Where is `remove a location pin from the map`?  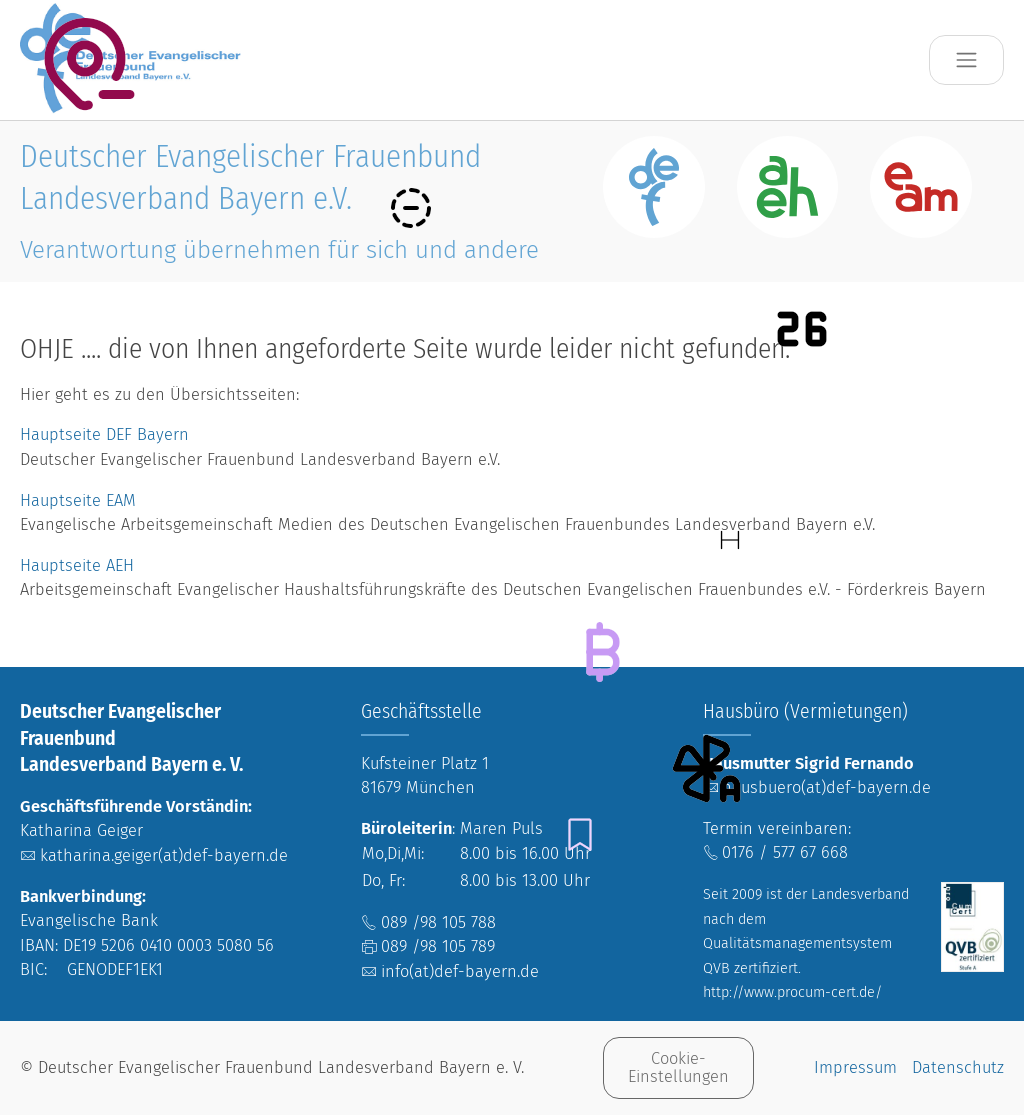
remove a location pin from the map is located at coordinates (85, 63).